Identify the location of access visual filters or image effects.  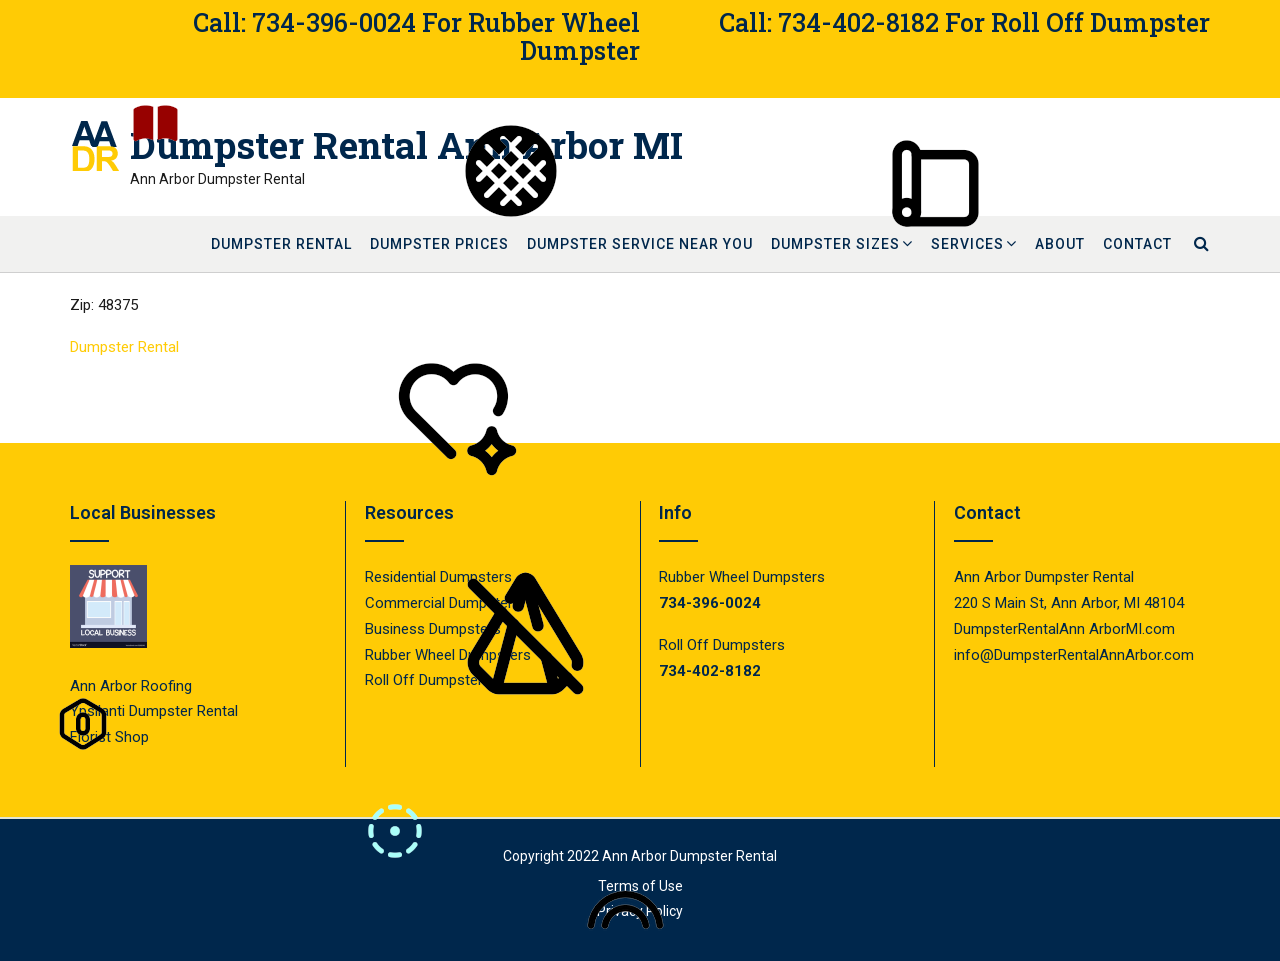
(625, 911).